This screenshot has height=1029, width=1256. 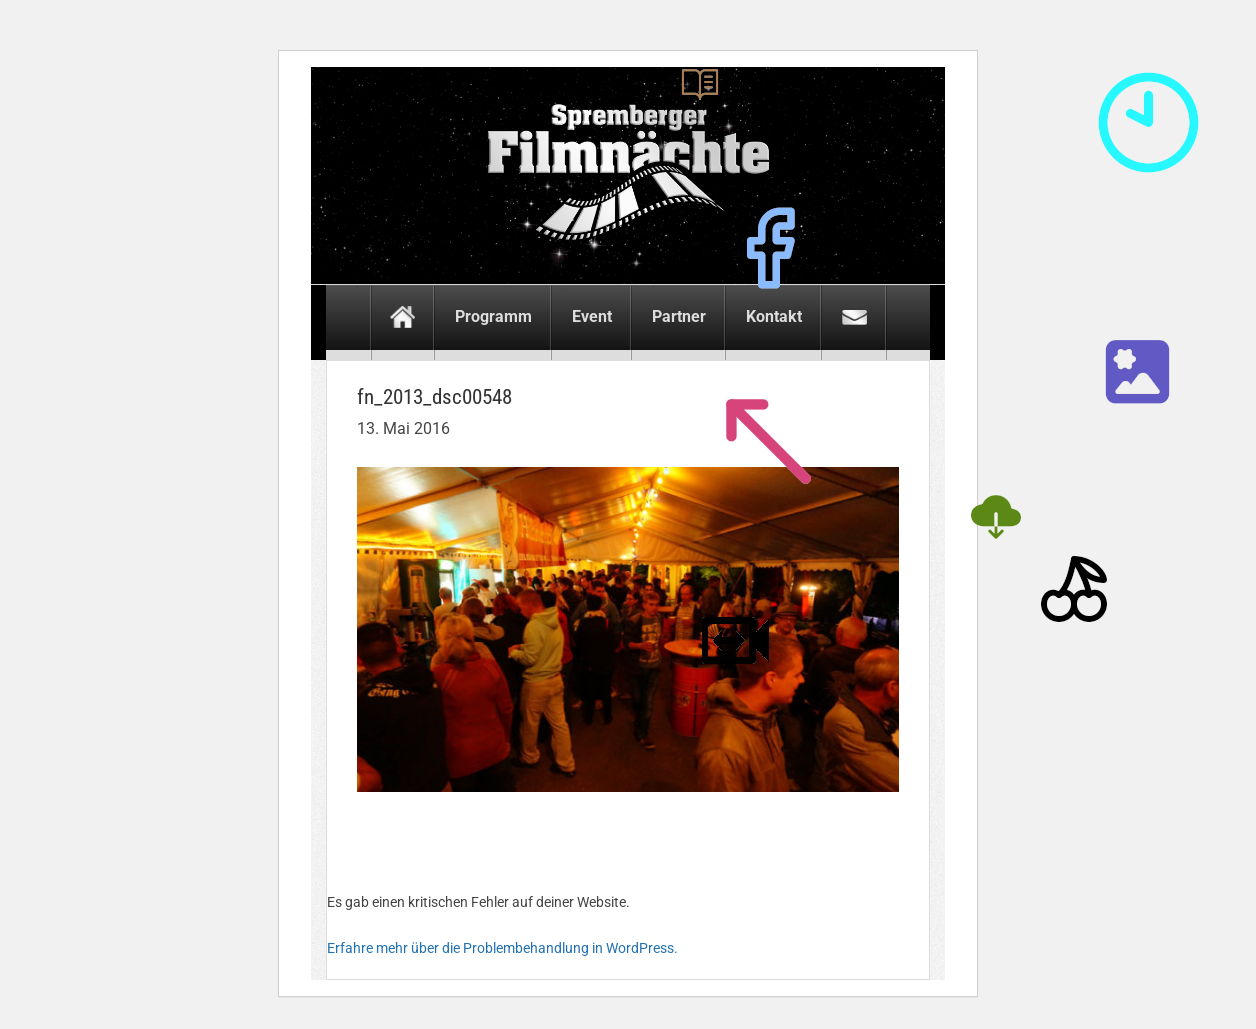 What do you see at coordinates (1137, 371) in the screenshot?
I see `add or upload an image` at bounding box center [1137, 371].